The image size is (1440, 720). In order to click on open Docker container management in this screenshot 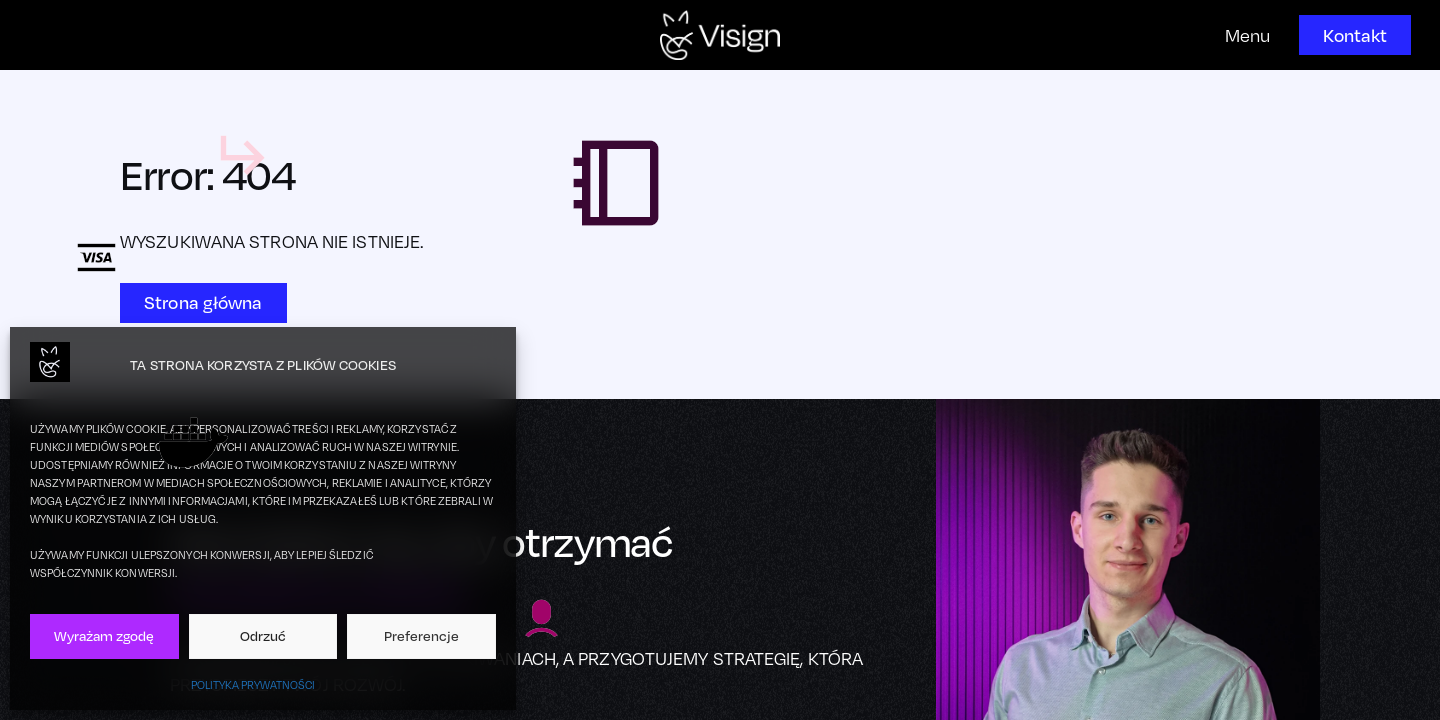, I will do `click(193, 442)`.